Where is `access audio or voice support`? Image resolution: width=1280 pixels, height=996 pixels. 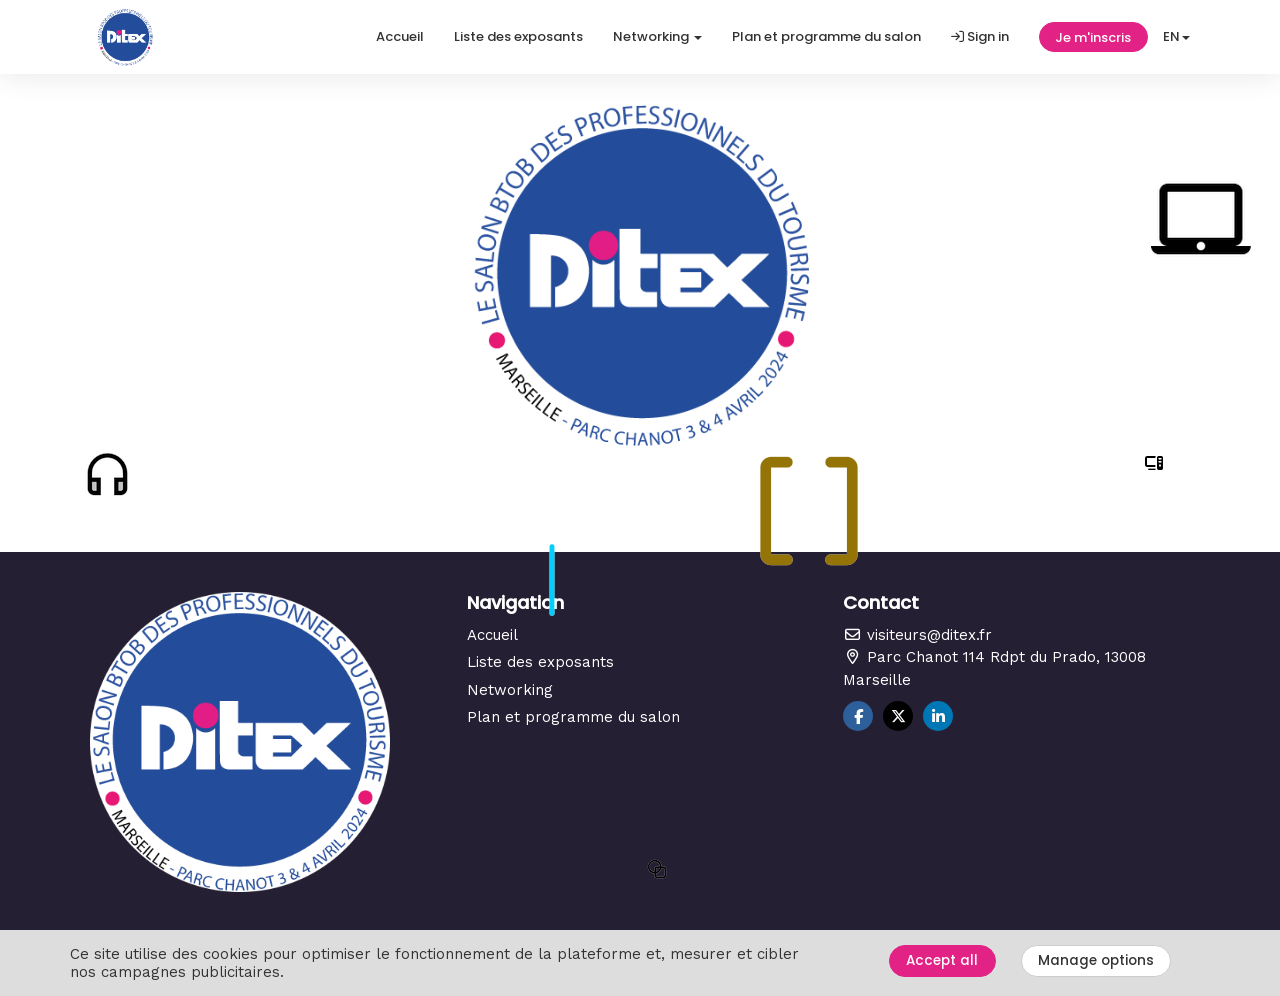
access audio or voice support is located at coordinates (107, 477).